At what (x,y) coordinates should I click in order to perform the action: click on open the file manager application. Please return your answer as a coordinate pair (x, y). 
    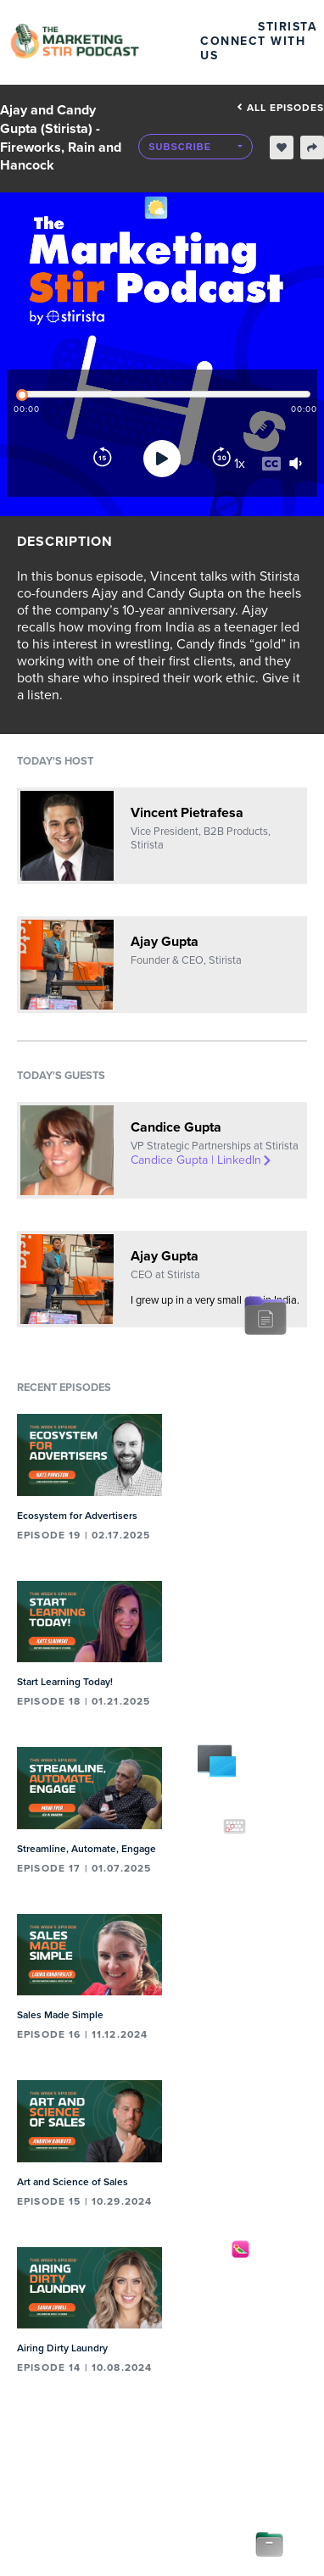
    Looking at the image, I should click on (269, 2544).